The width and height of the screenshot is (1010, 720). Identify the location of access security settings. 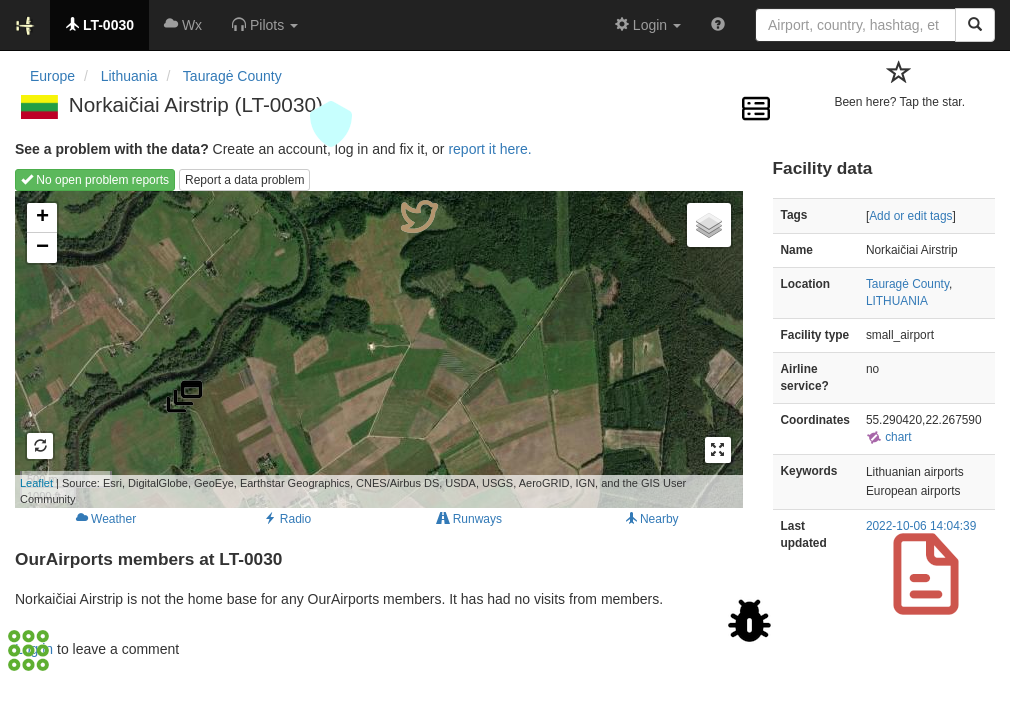
(331, 124).